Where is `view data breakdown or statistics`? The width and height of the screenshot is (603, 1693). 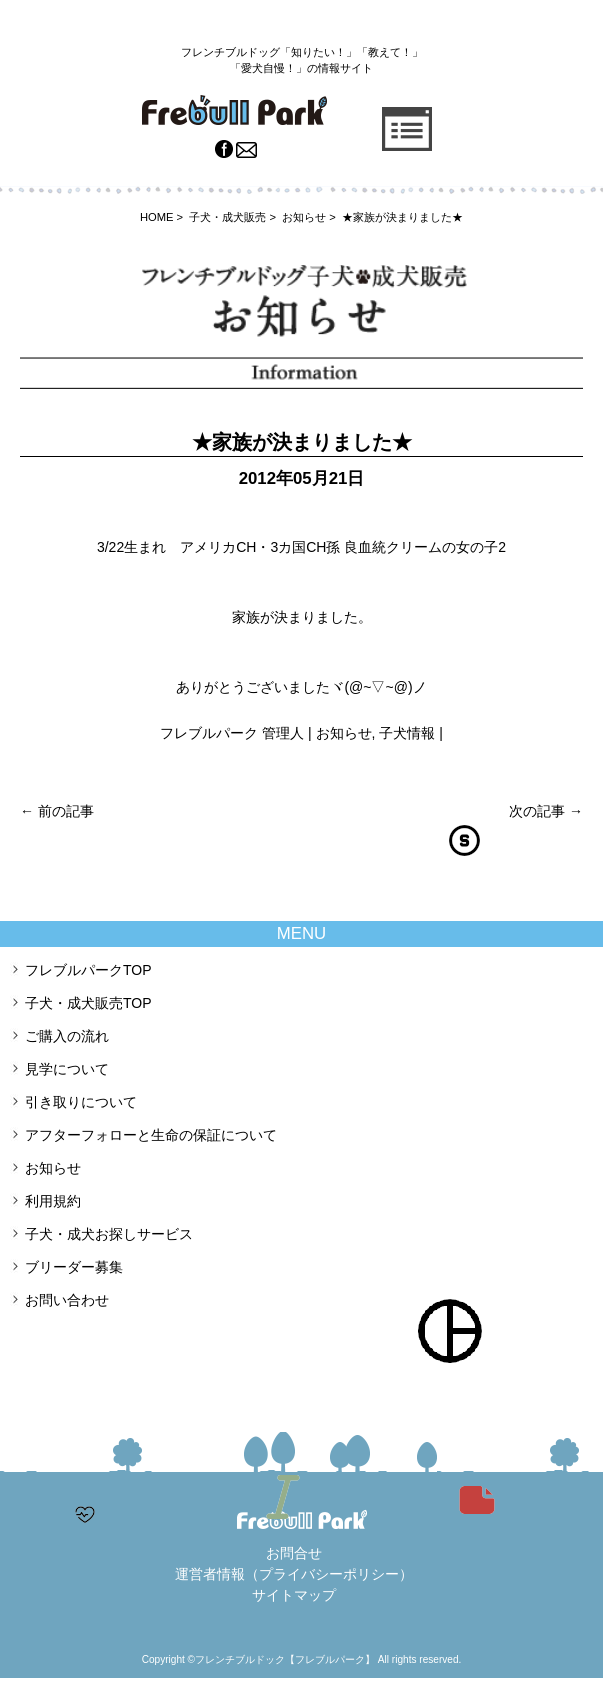 view data breakdown or statistics is located at coordinates (450, 1331).